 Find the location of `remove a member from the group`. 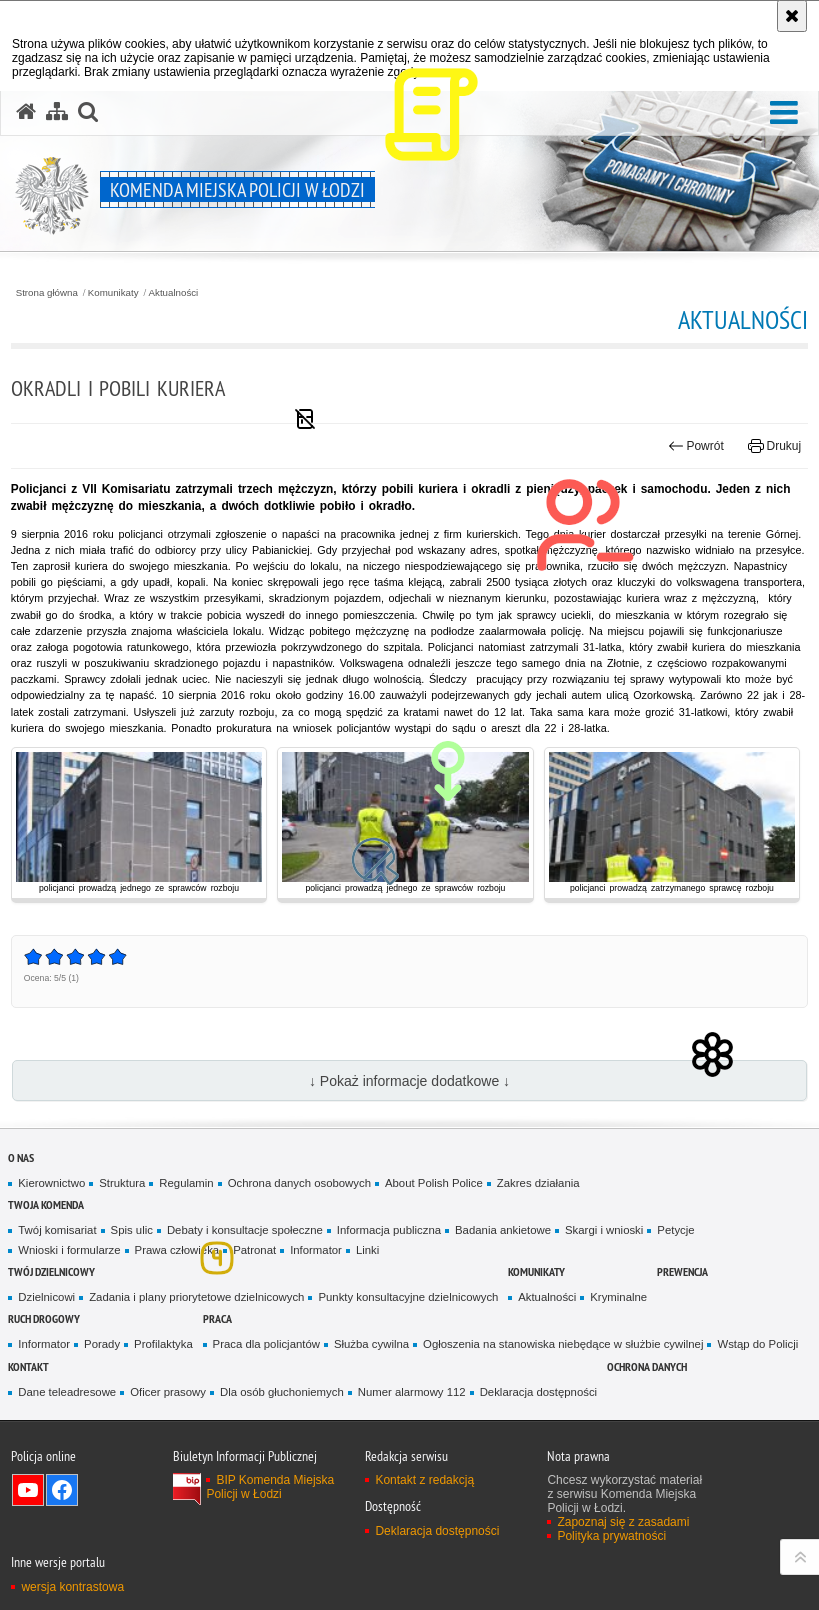

remove a member from the group is located at coordinates (583, 525).